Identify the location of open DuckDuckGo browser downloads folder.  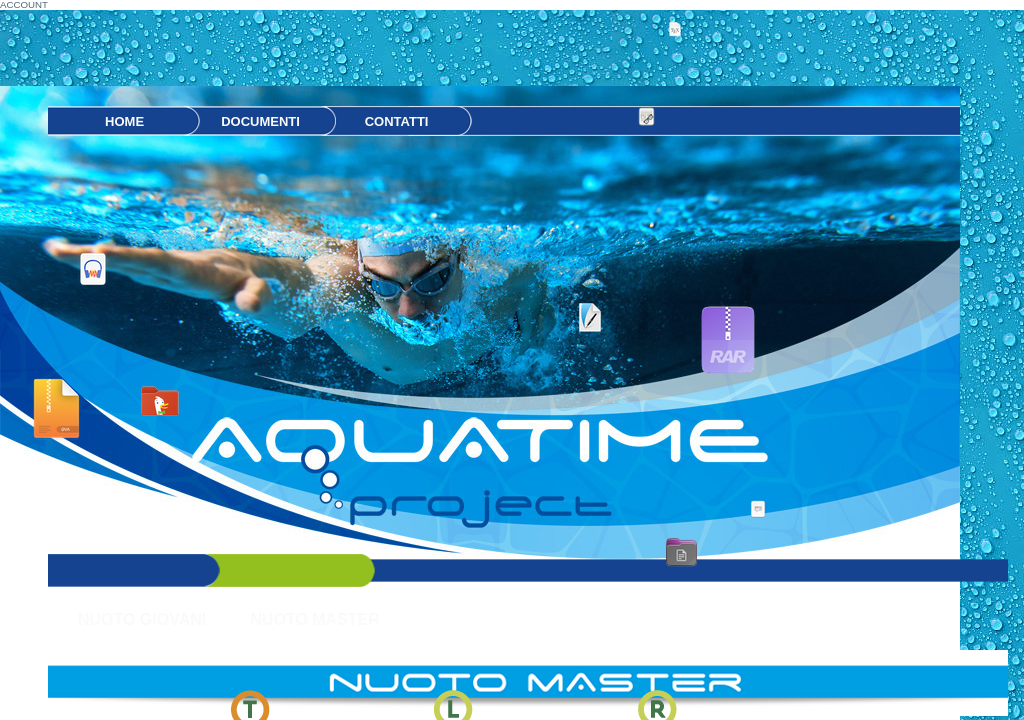
(160, 402).